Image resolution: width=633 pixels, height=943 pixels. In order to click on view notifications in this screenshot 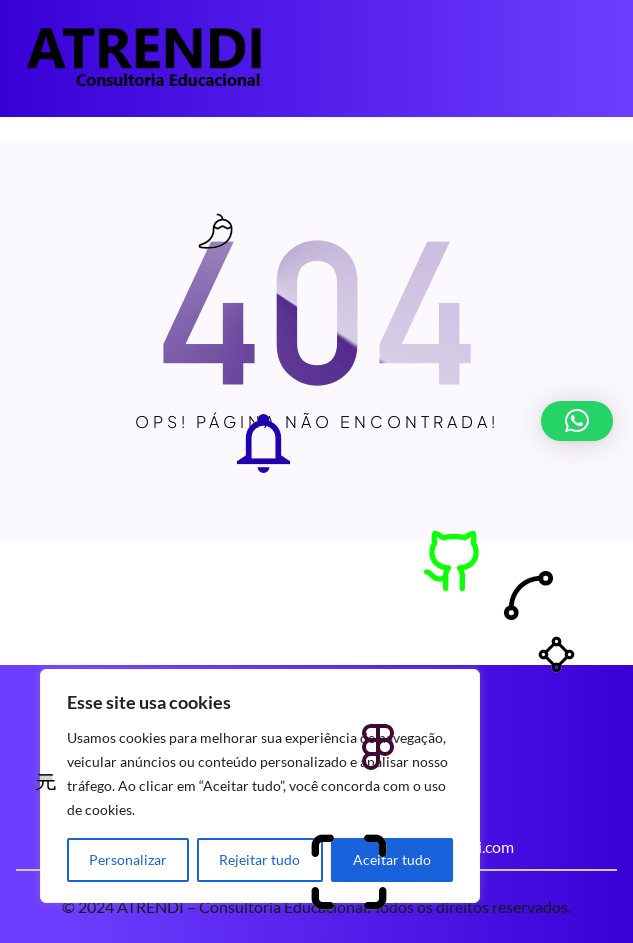, I will do `click(263, 443)`.